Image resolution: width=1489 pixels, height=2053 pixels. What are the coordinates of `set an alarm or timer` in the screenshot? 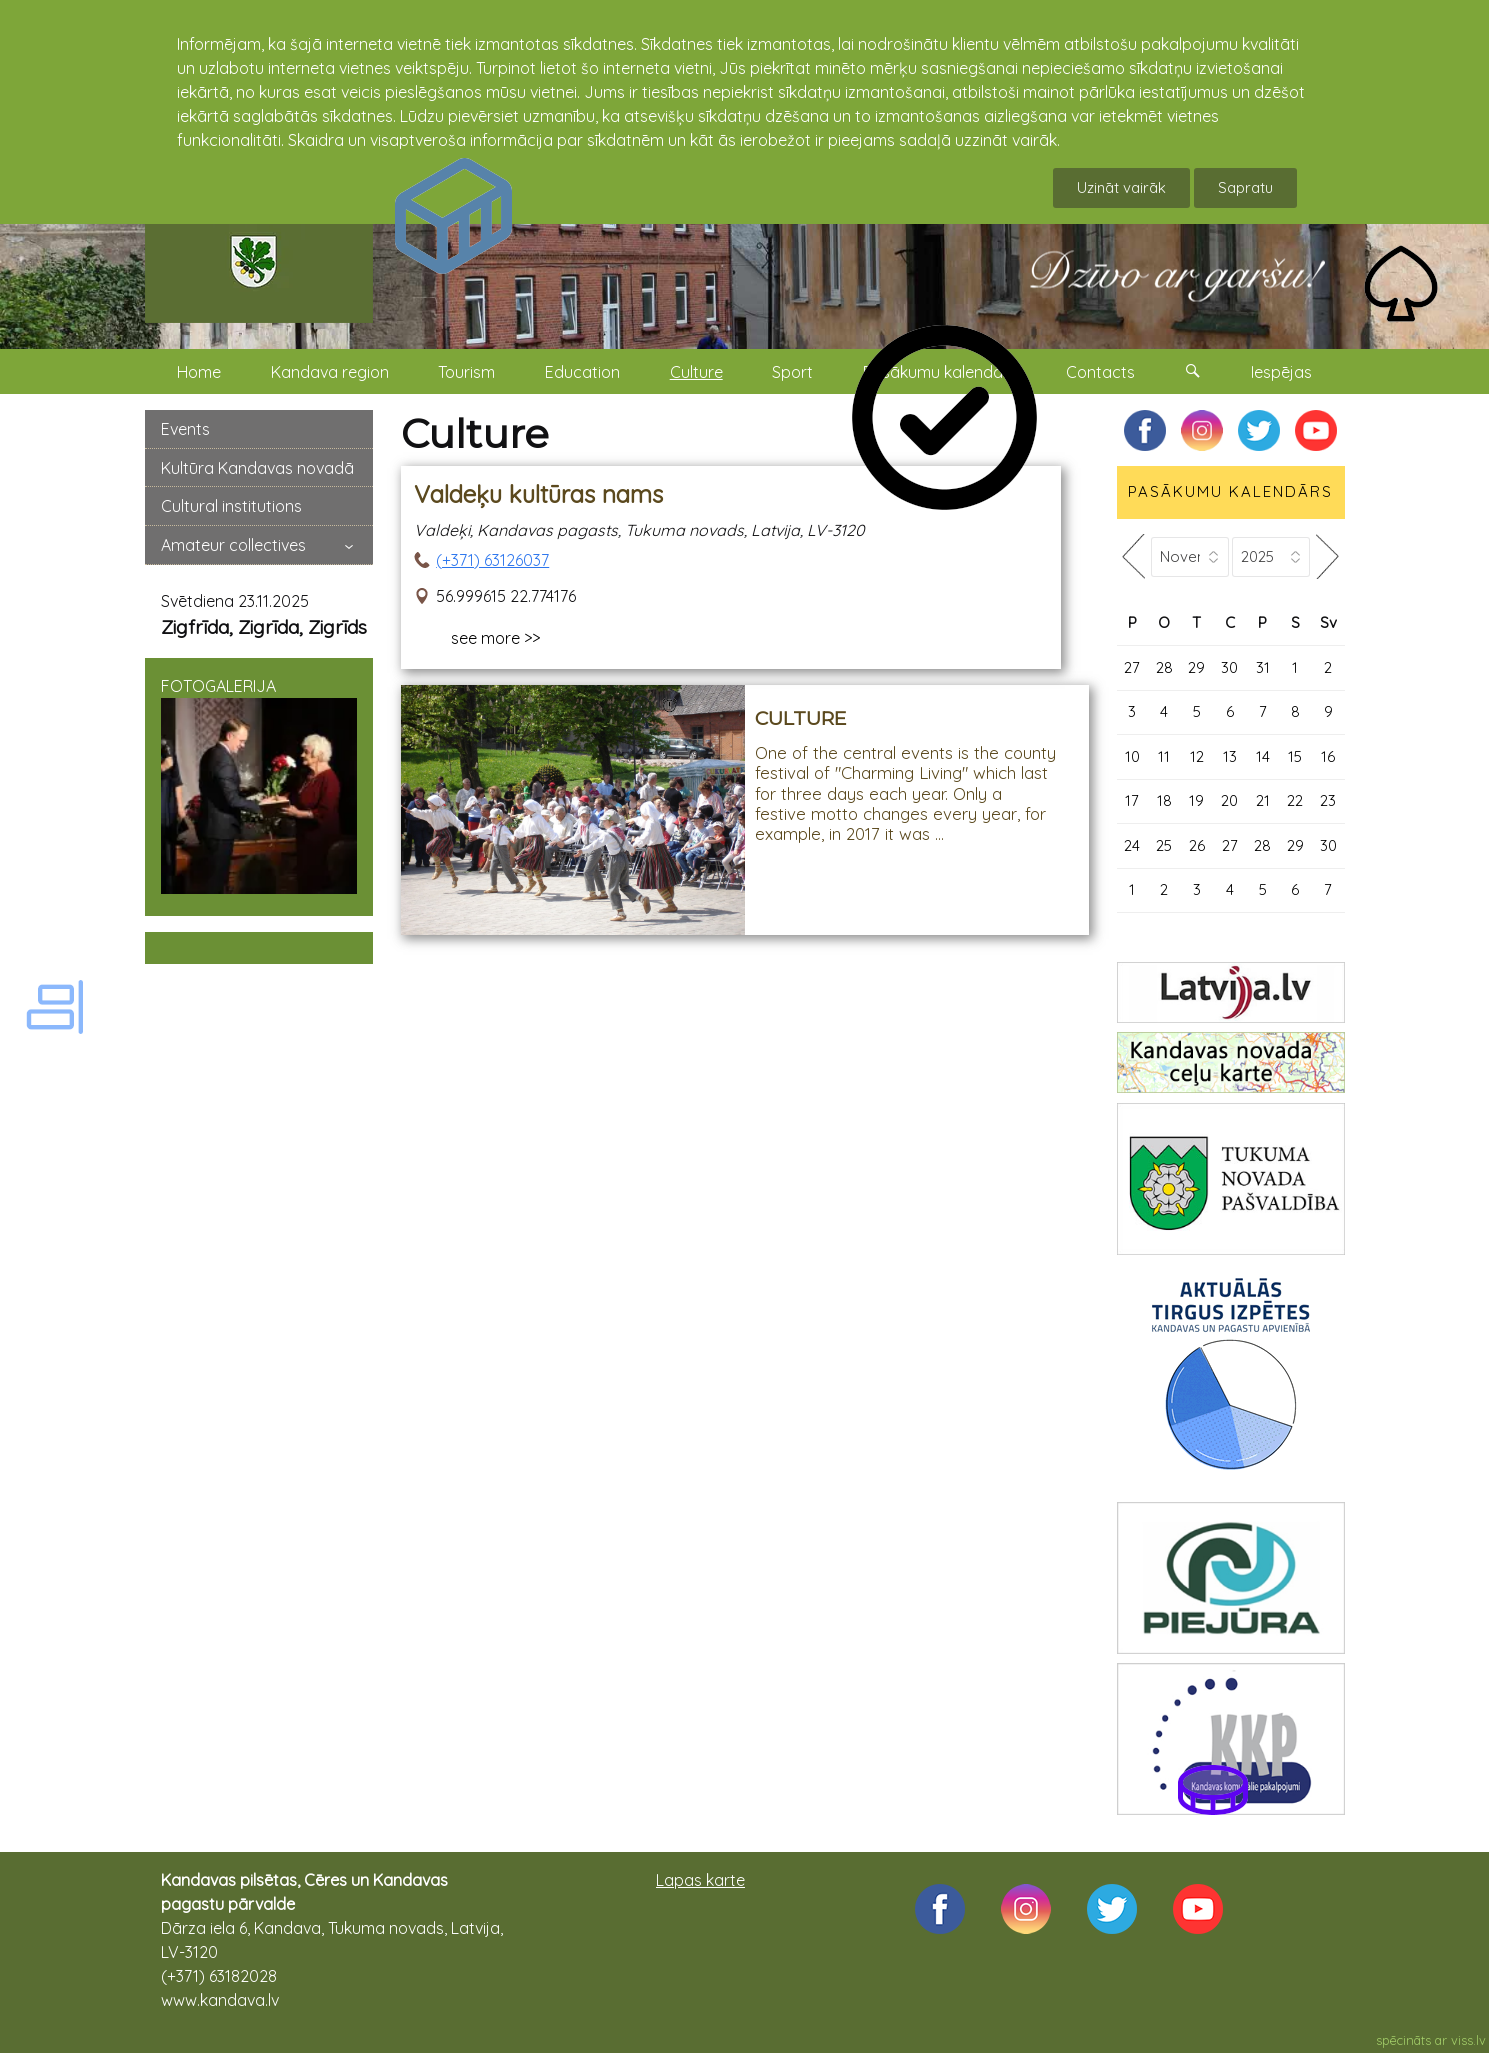 It's located at (669, 705).